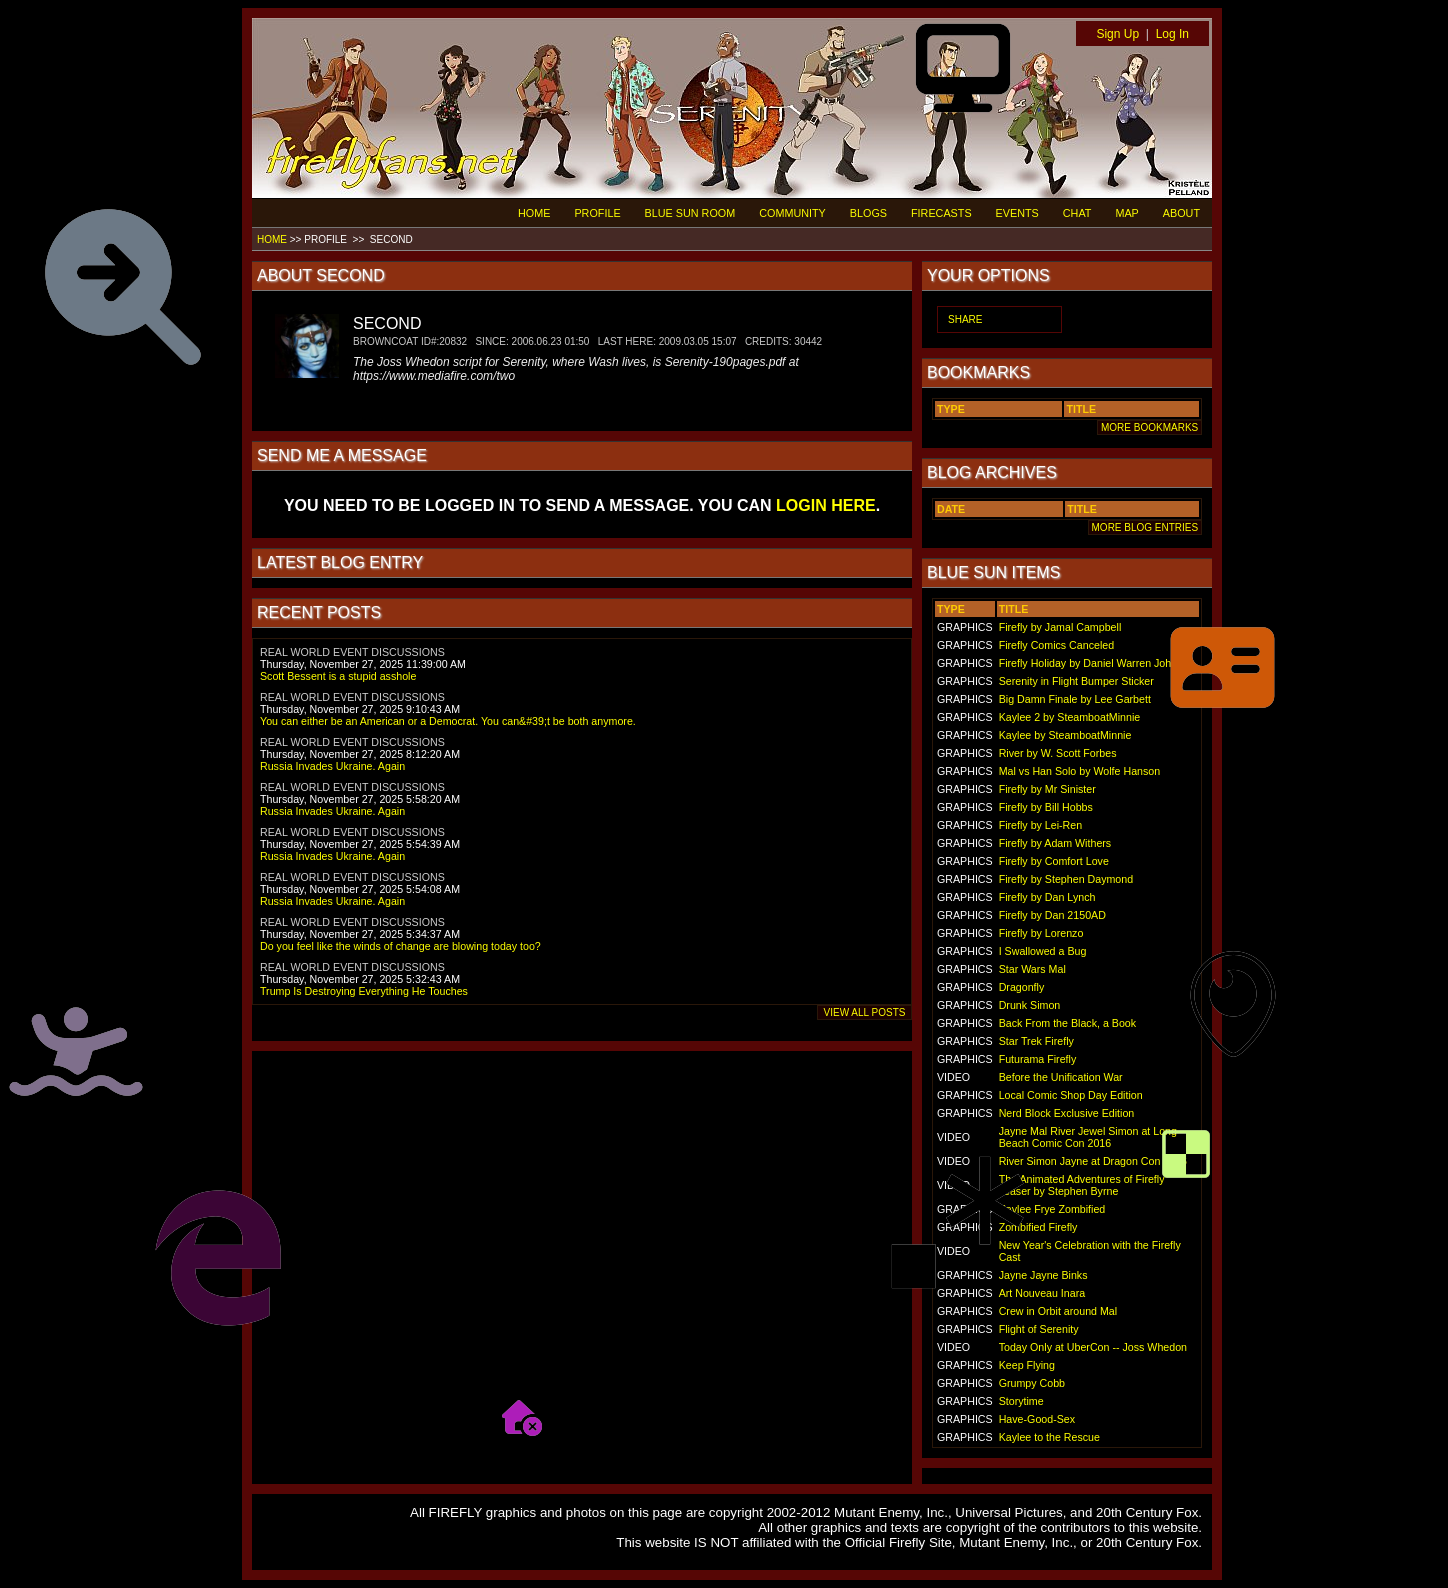 This screenshot has width=1448, height=1588. What do you see at coordinates (957, 1222) in the screenshot?
I see `toggle regular expression search mode` at bounding box center [957, 1222].